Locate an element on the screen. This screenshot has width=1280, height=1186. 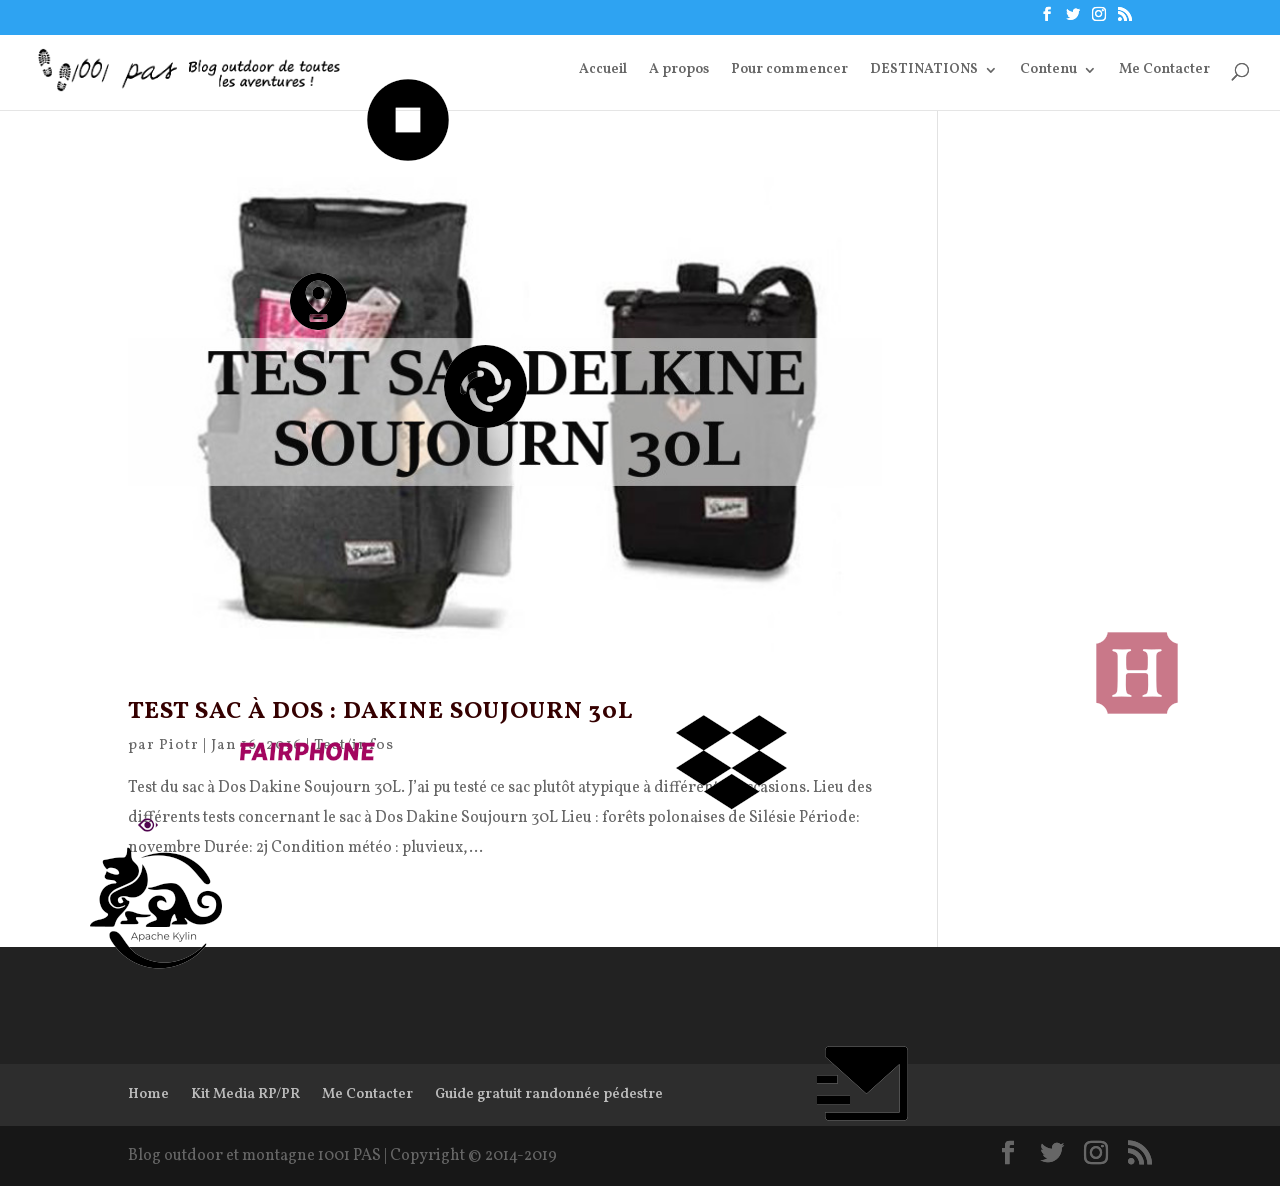
hire a helper logo is located at coordinates (1137, 673).